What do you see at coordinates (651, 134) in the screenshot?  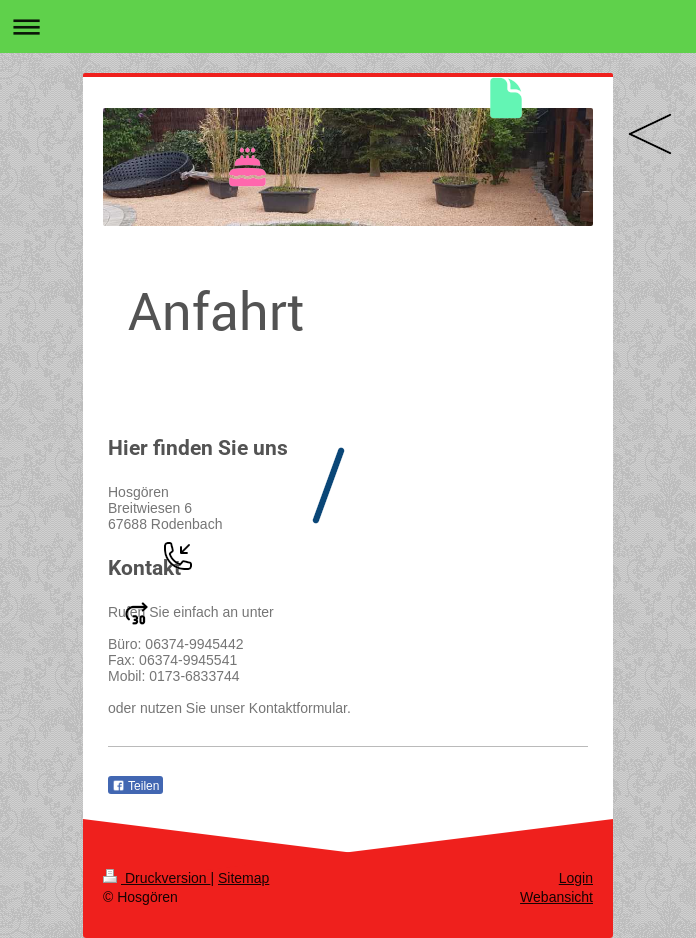 I see `go back to the previous screen` at bounding box center [651, 134].